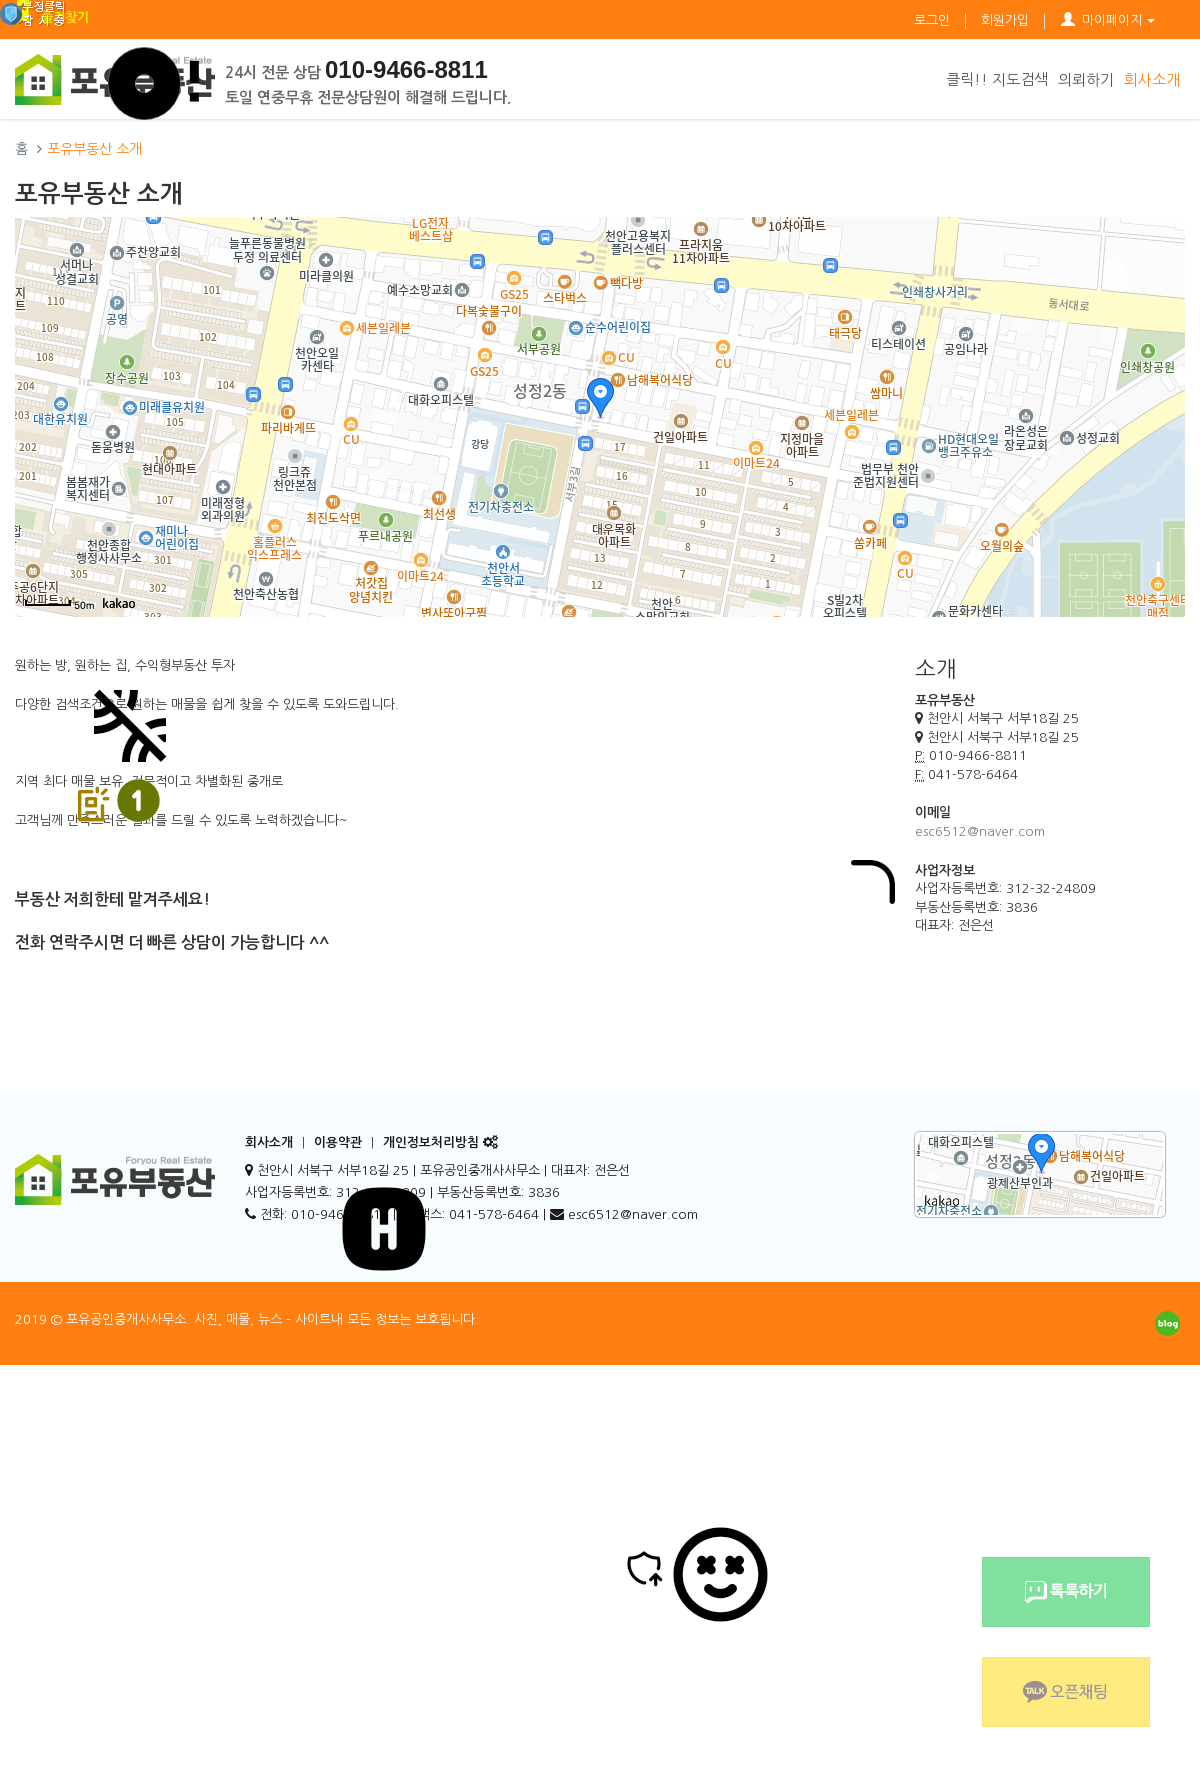 The height and width of the screenshot is (1777, 1200). What do you see at coordinates (153, 83) in the screenshot?
I see `indicates storage disc is full` at bounding box center [153, 83].